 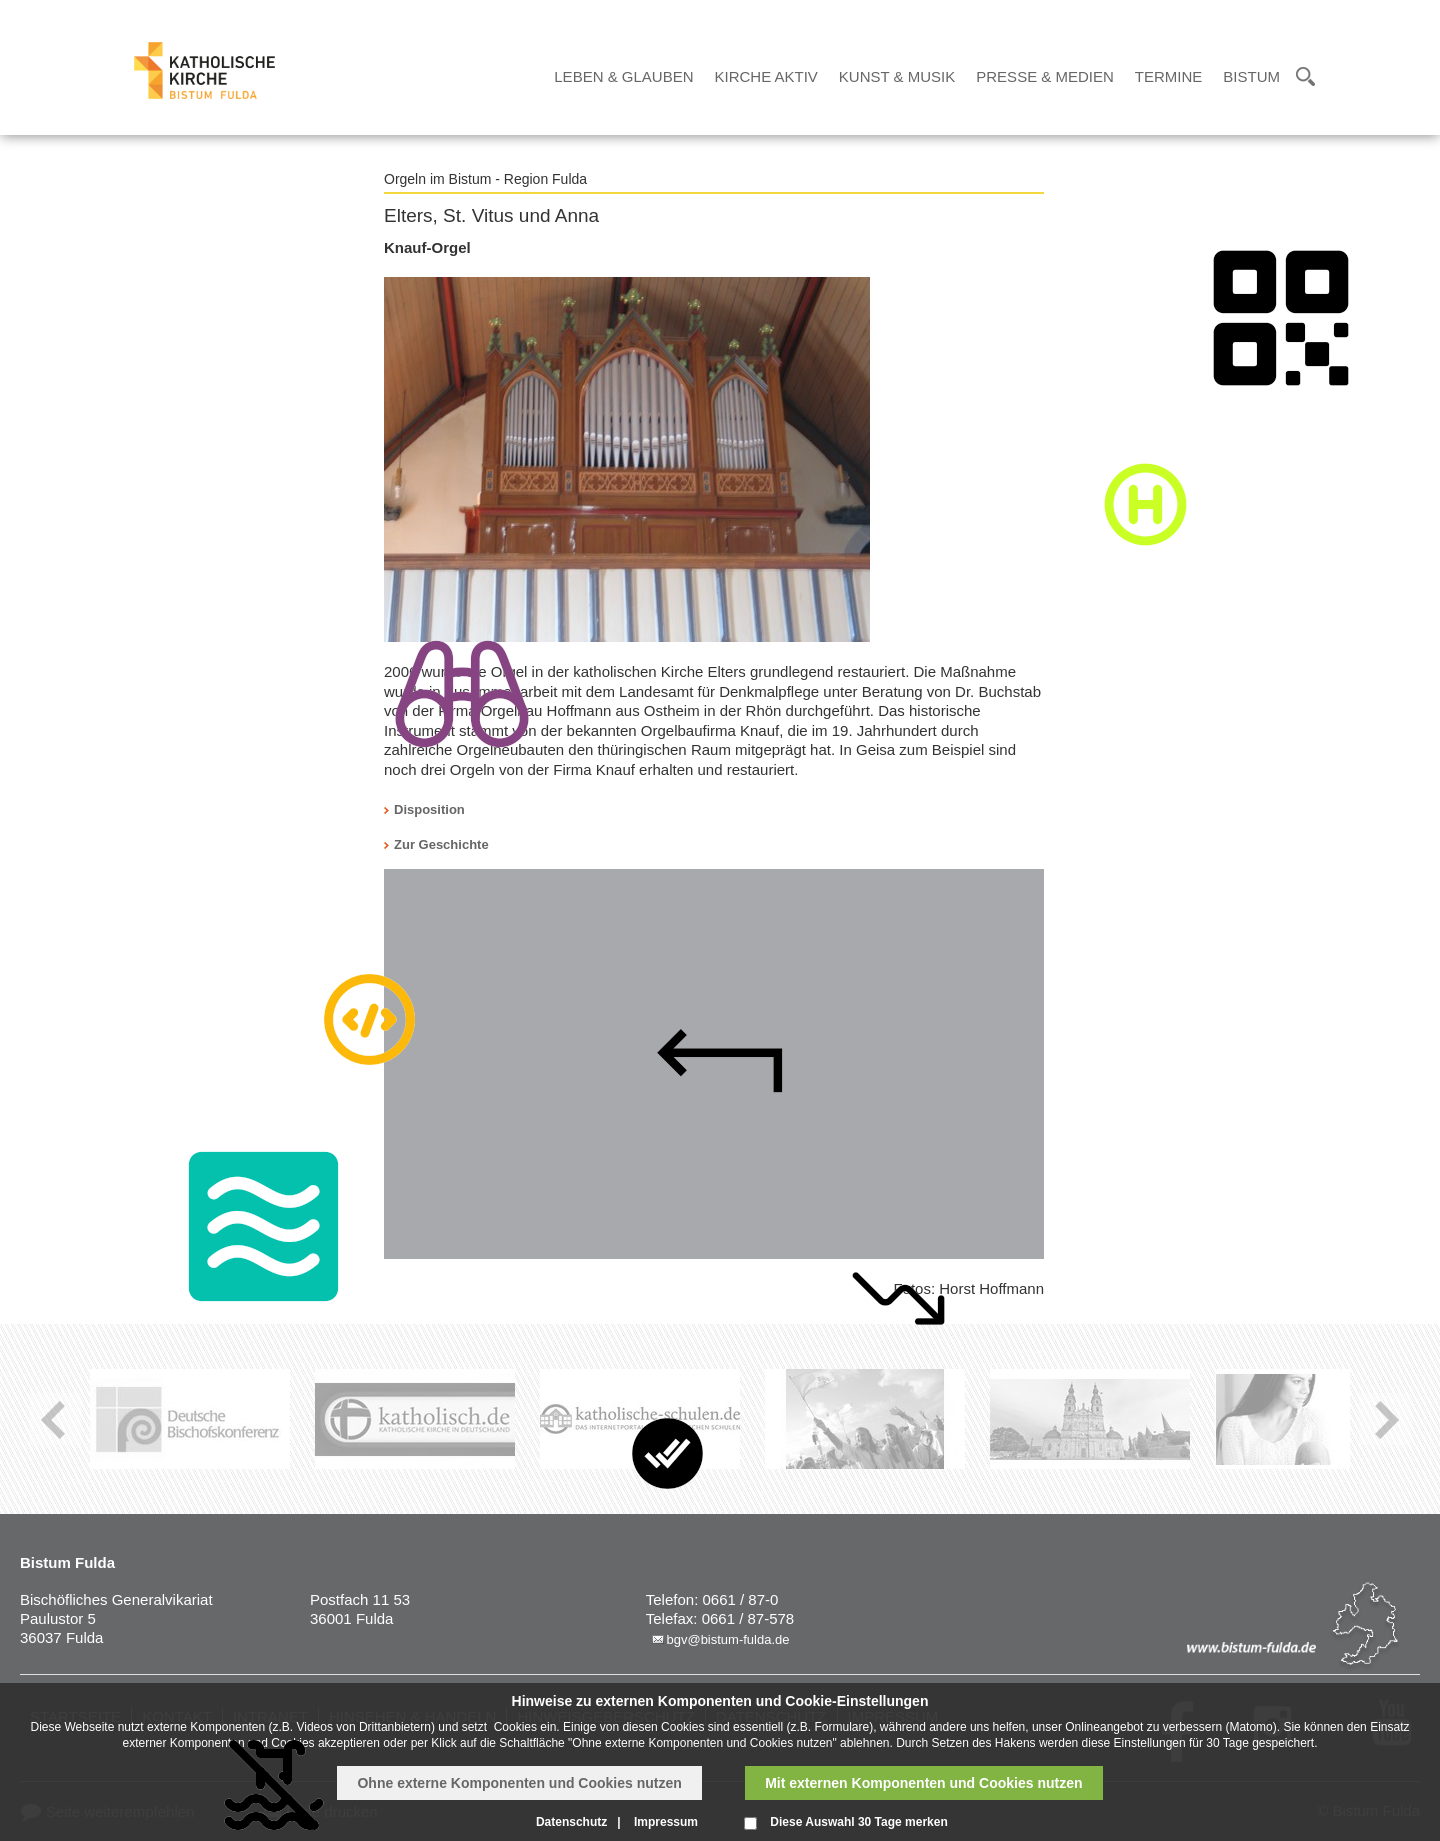 I want to click on access code or developer settings, so click(x=369, y=1019).